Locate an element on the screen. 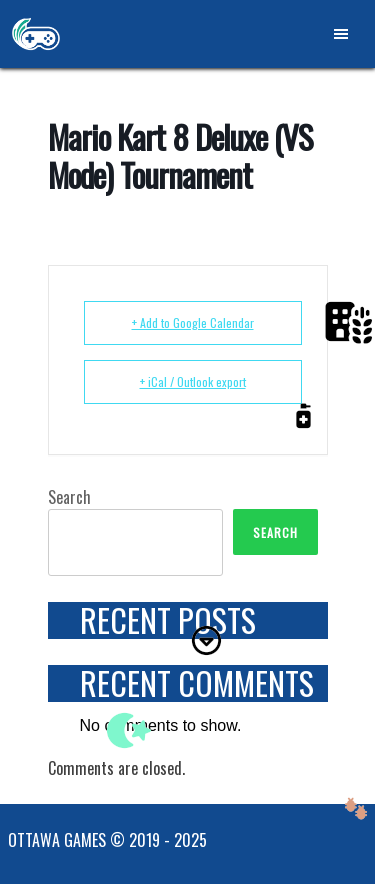 The image size is (375, 884). indicates Islamic religious content or settings is located at coordinates (127, 730).